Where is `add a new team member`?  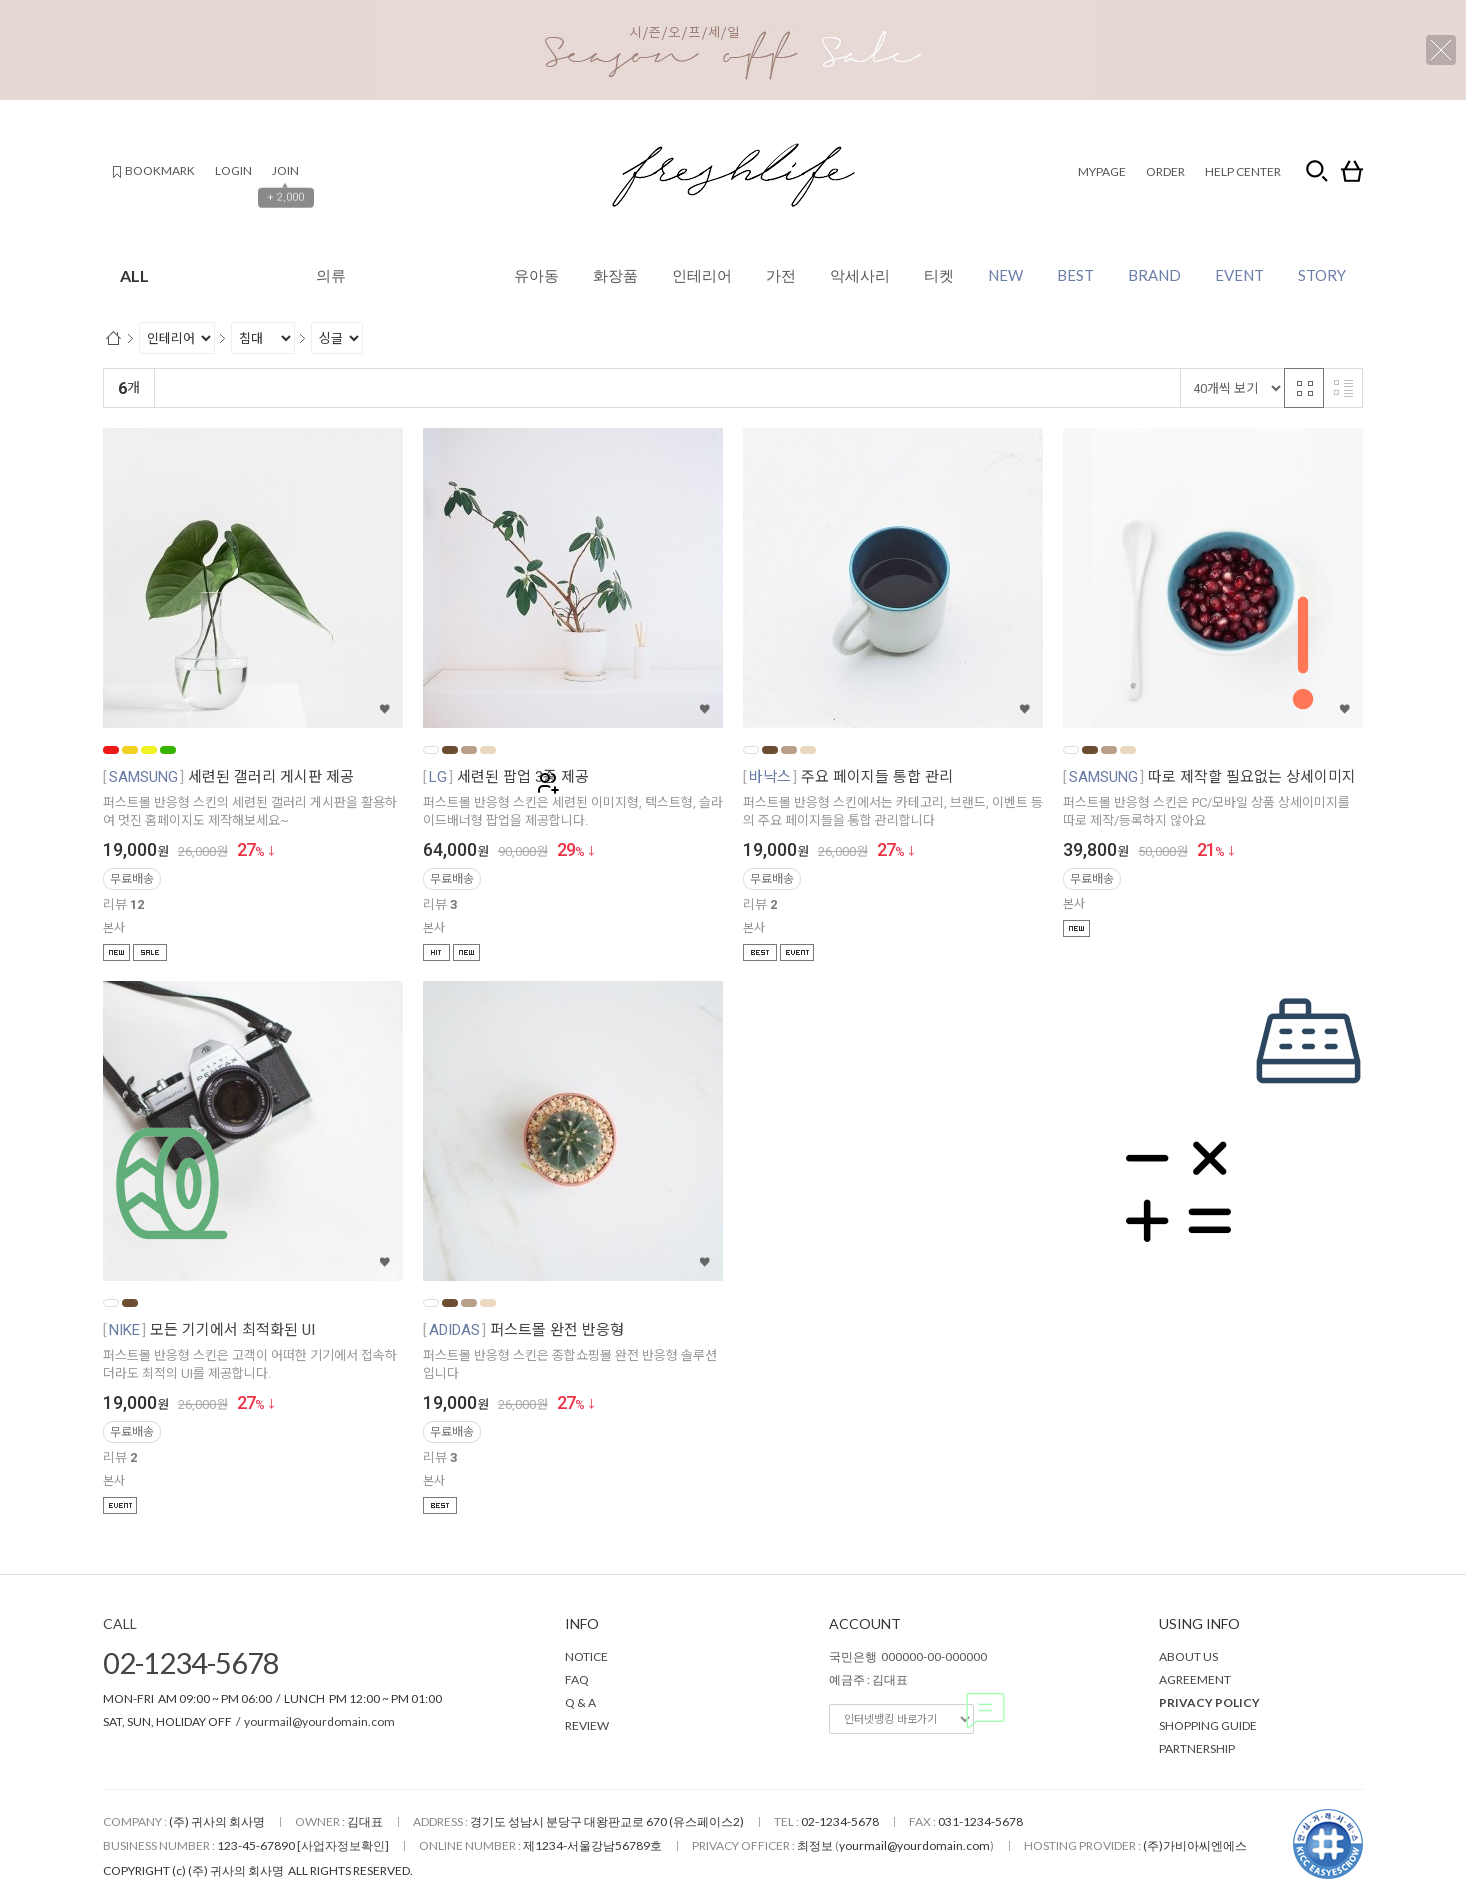 add a new team member is located at coordinates (548, 783).